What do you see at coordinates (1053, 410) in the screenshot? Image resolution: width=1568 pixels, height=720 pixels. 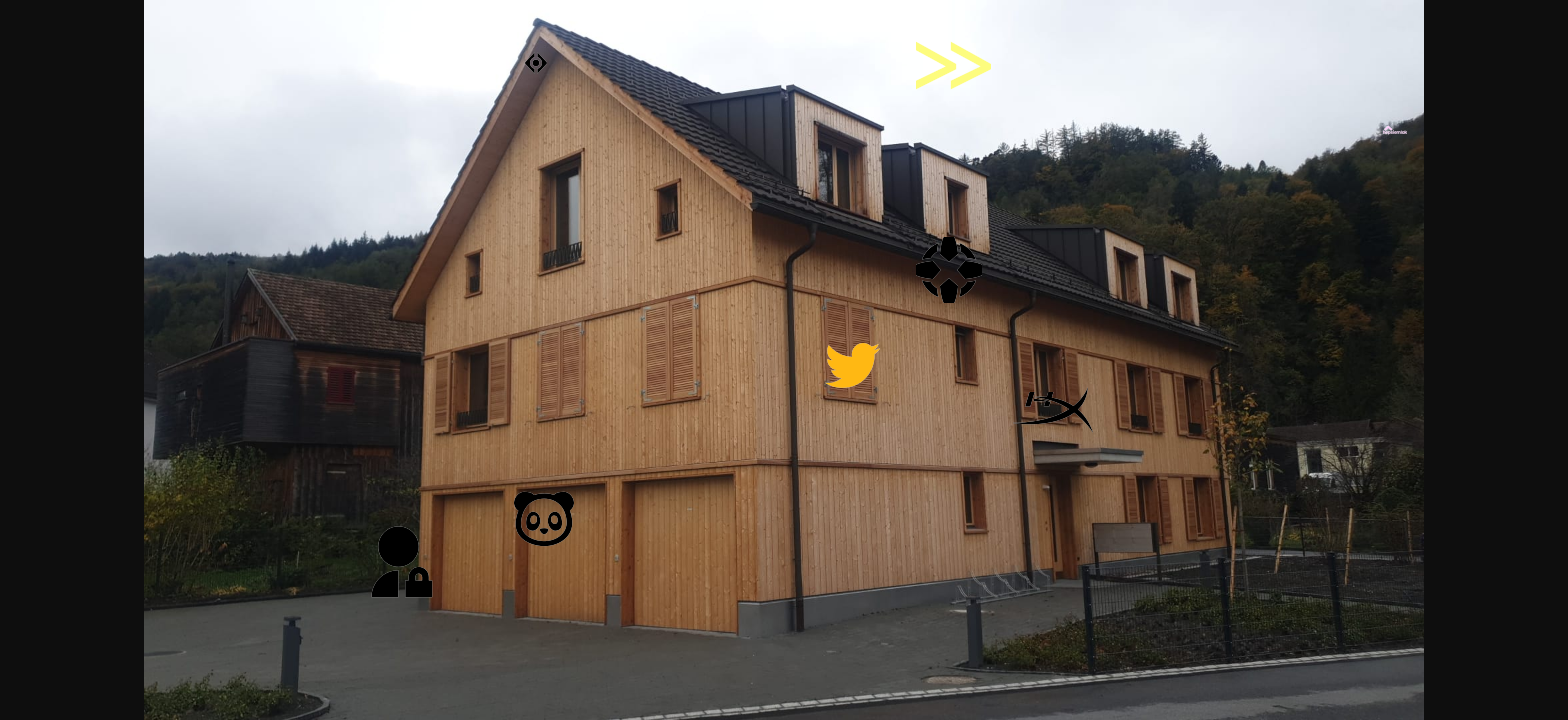 I see `HyperX brand logo` at bounding box center [1053, 410].